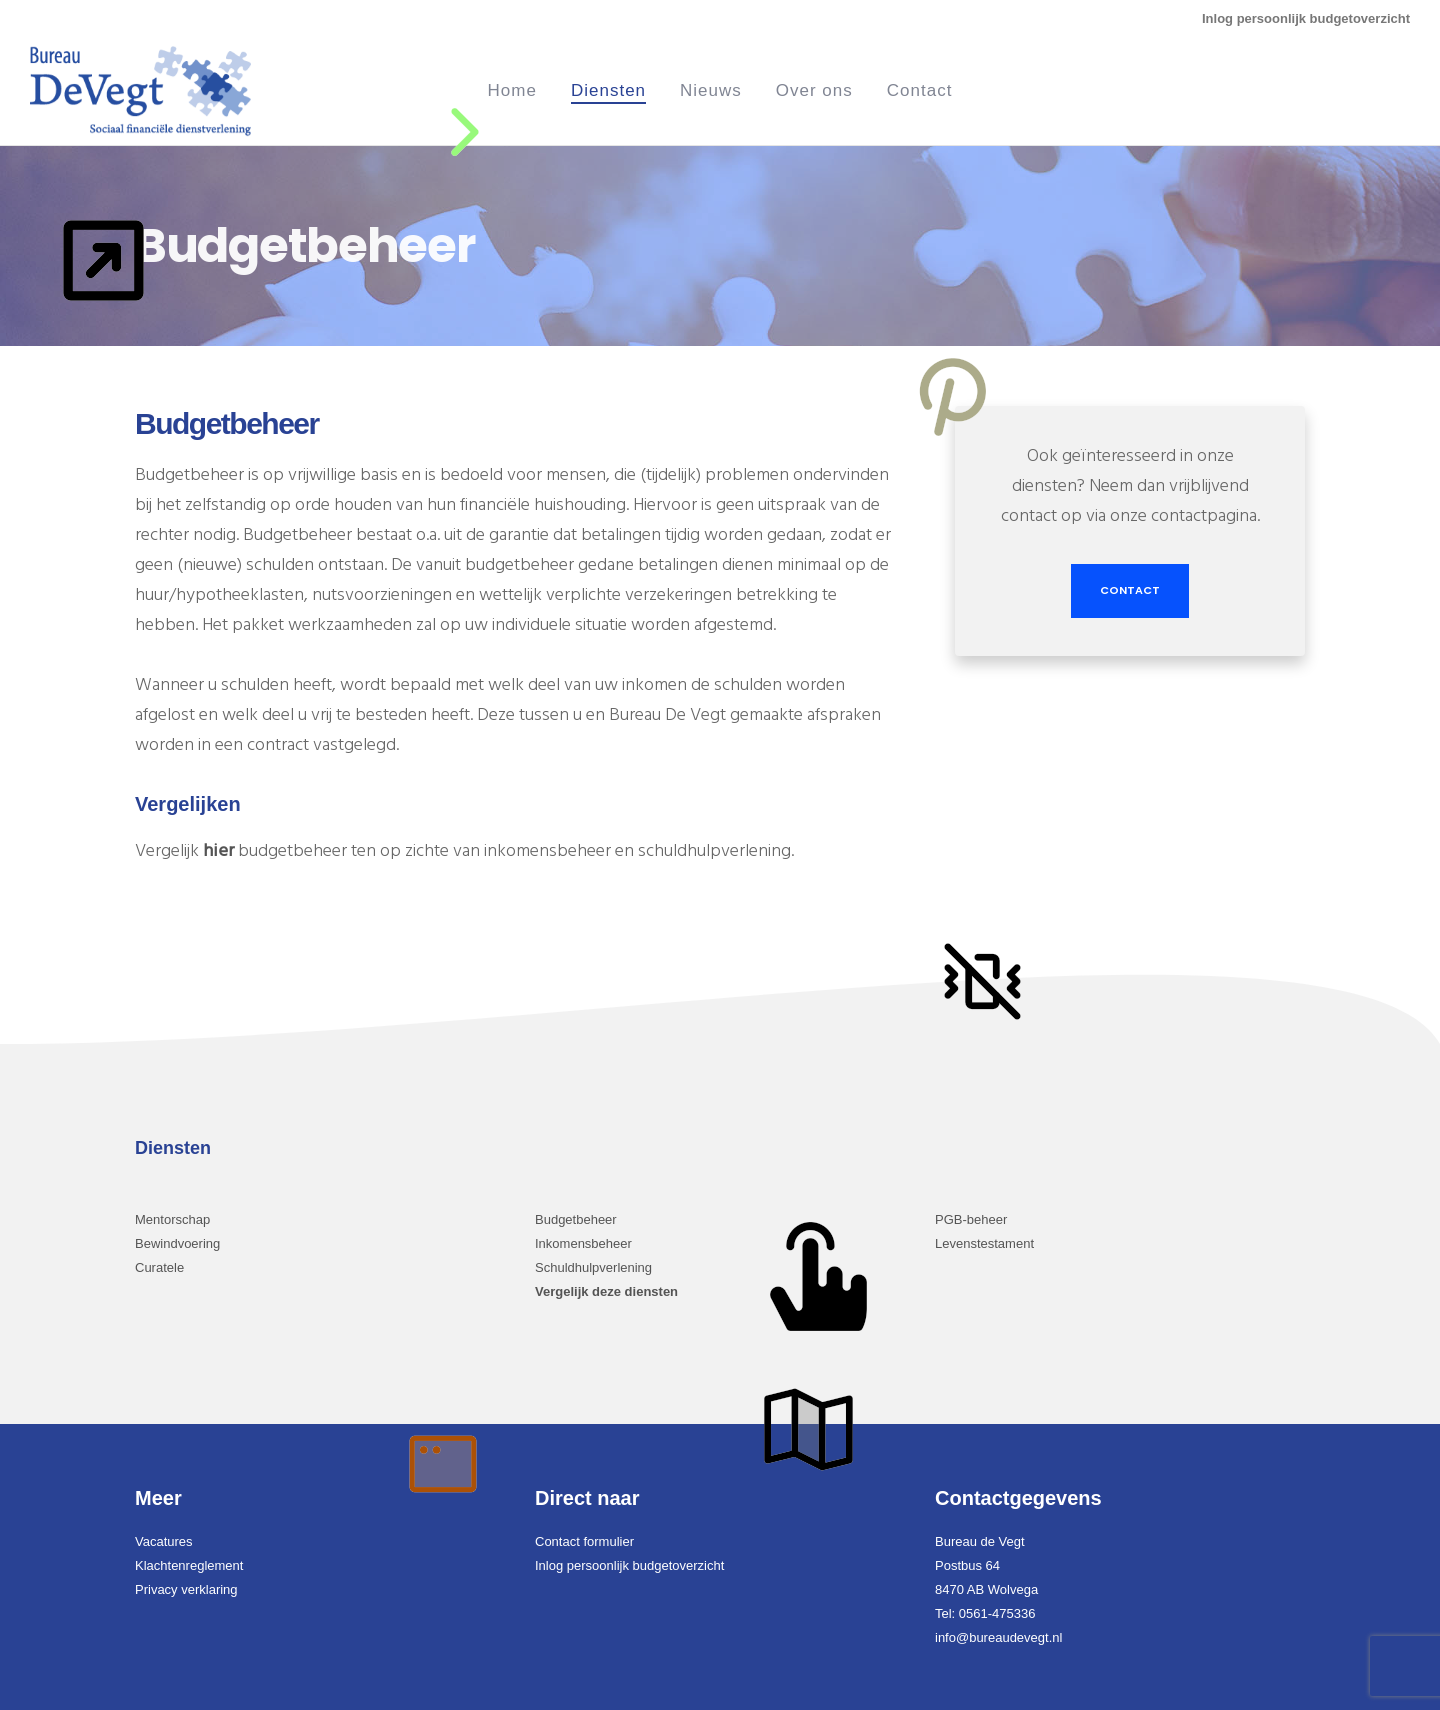 This screenshot has height=1710, width=1440. I want to click on open Pinterest app, so click(950, 397).